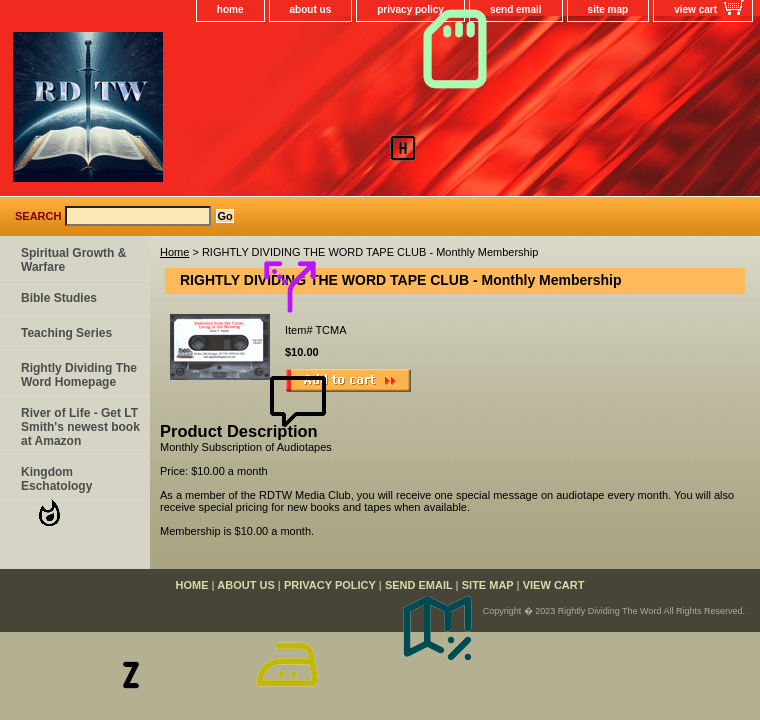 The height and width of the screenshot is (720, 760). Describe the element at coordinates (287, 664) in the screenshot. I see `iron clothing or fabric items` at that location.